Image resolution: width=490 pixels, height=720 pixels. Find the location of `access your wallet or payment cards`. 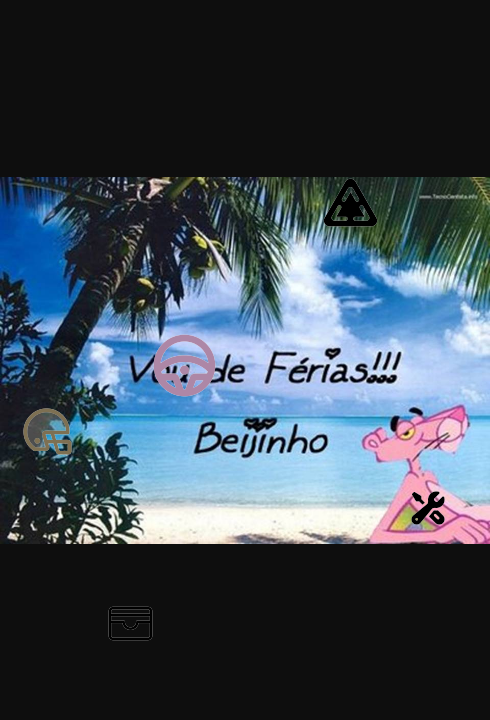

access your wallet or payment cards is located at coordinates (130, 623).